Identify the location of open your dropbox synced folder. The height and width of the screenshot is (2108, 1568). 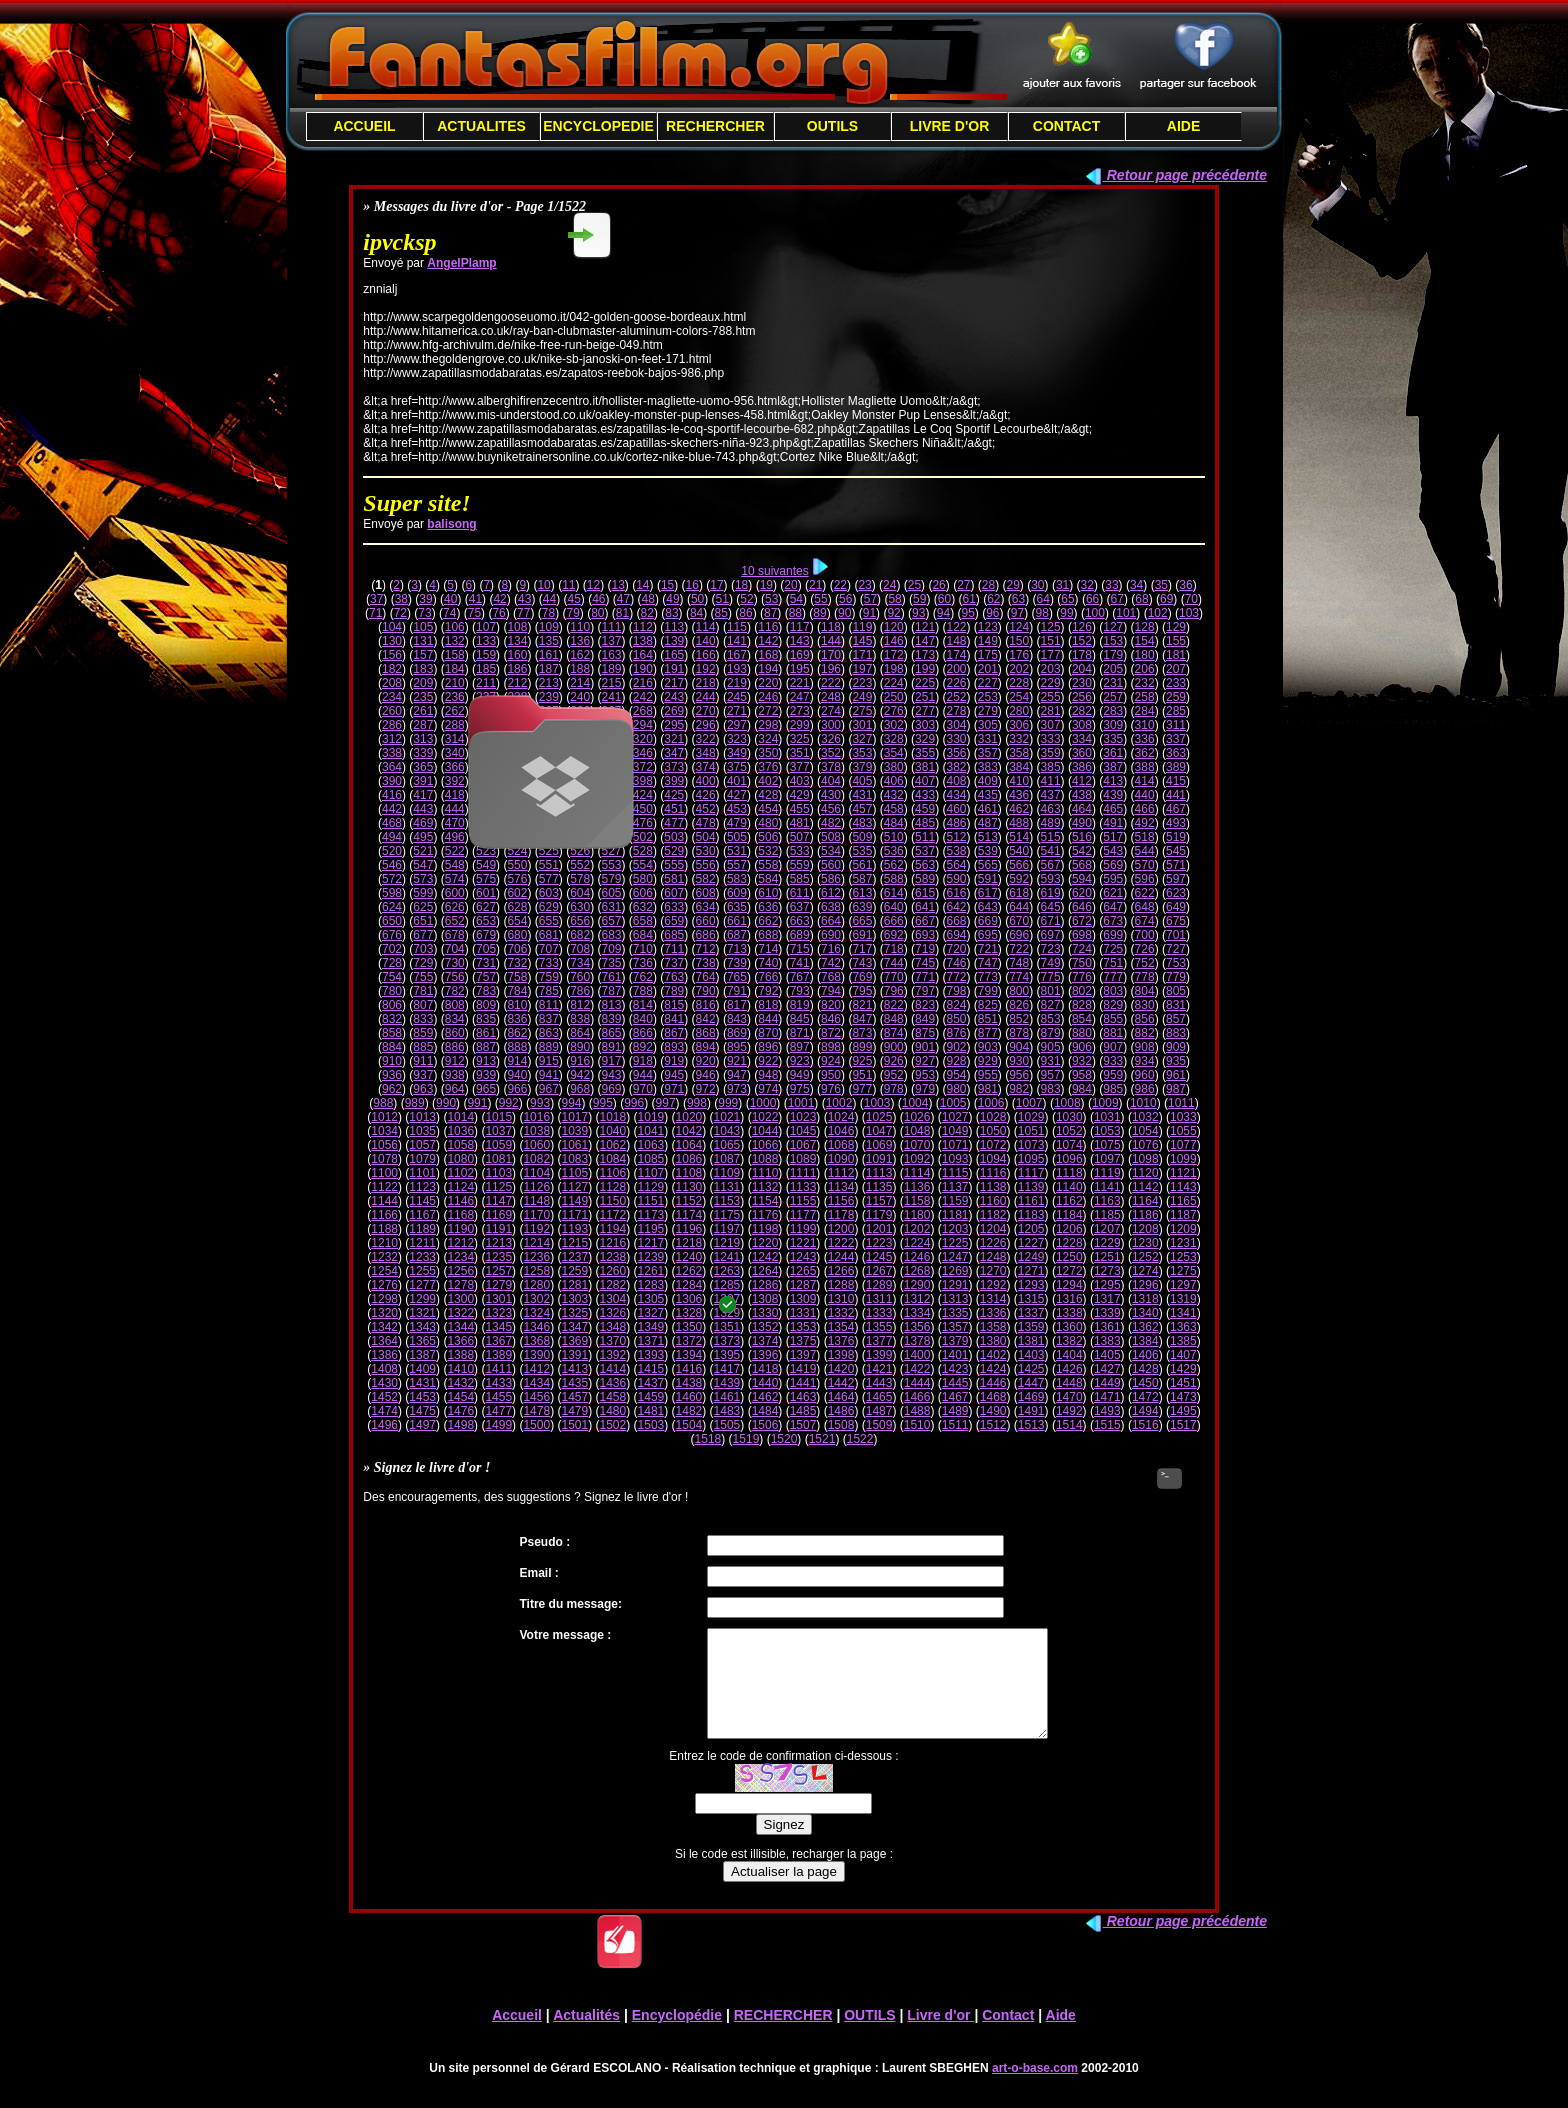
(551, 772).